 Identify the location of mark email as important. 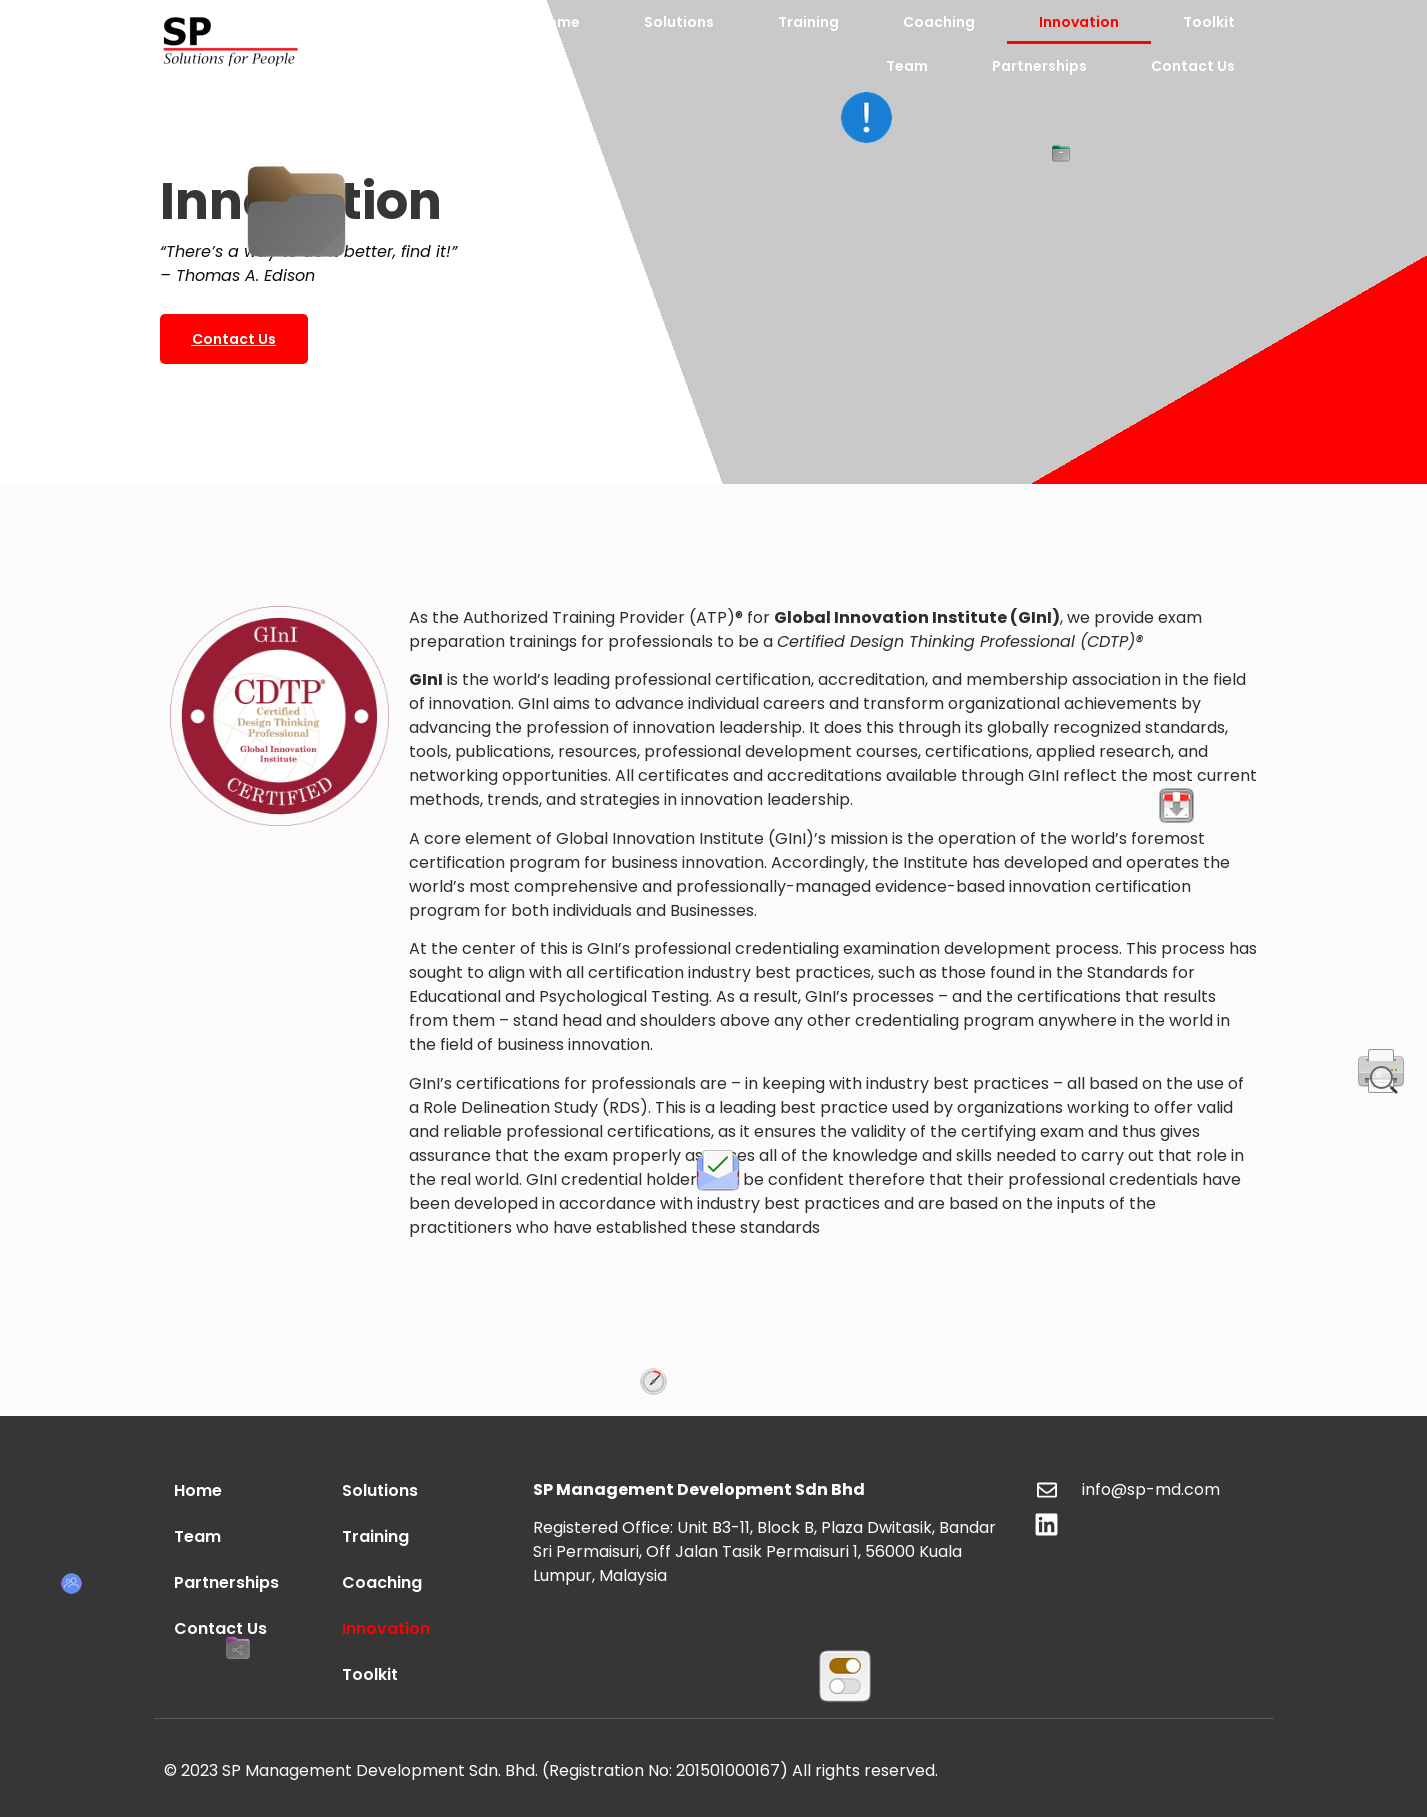
(866, 117).